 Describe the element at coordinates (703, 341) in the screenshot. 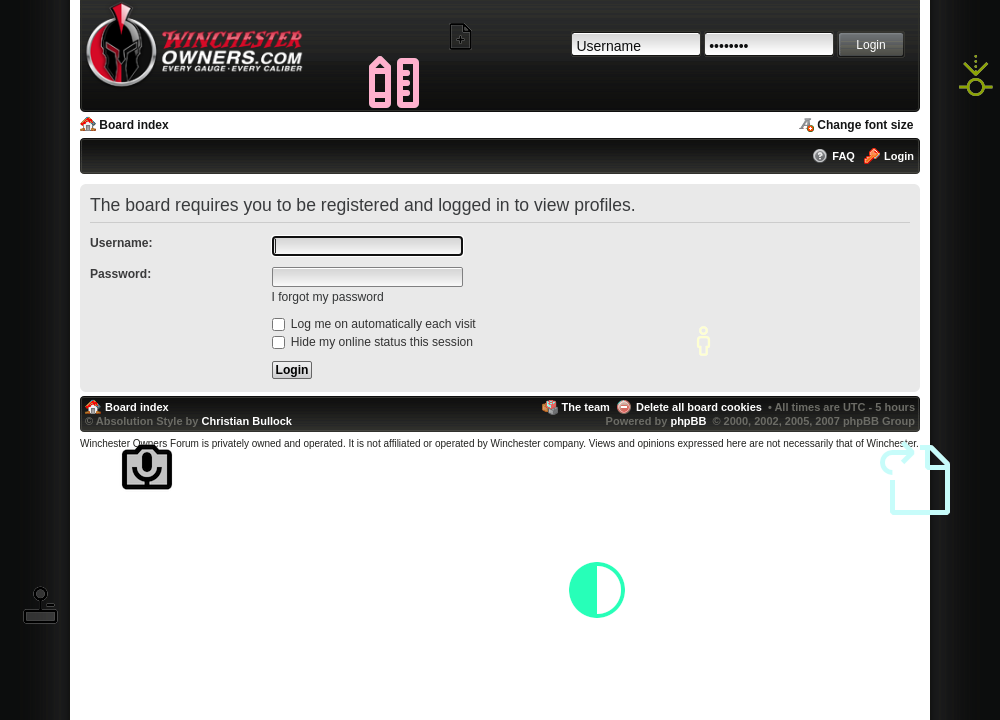

I see `view your profile` at that location.